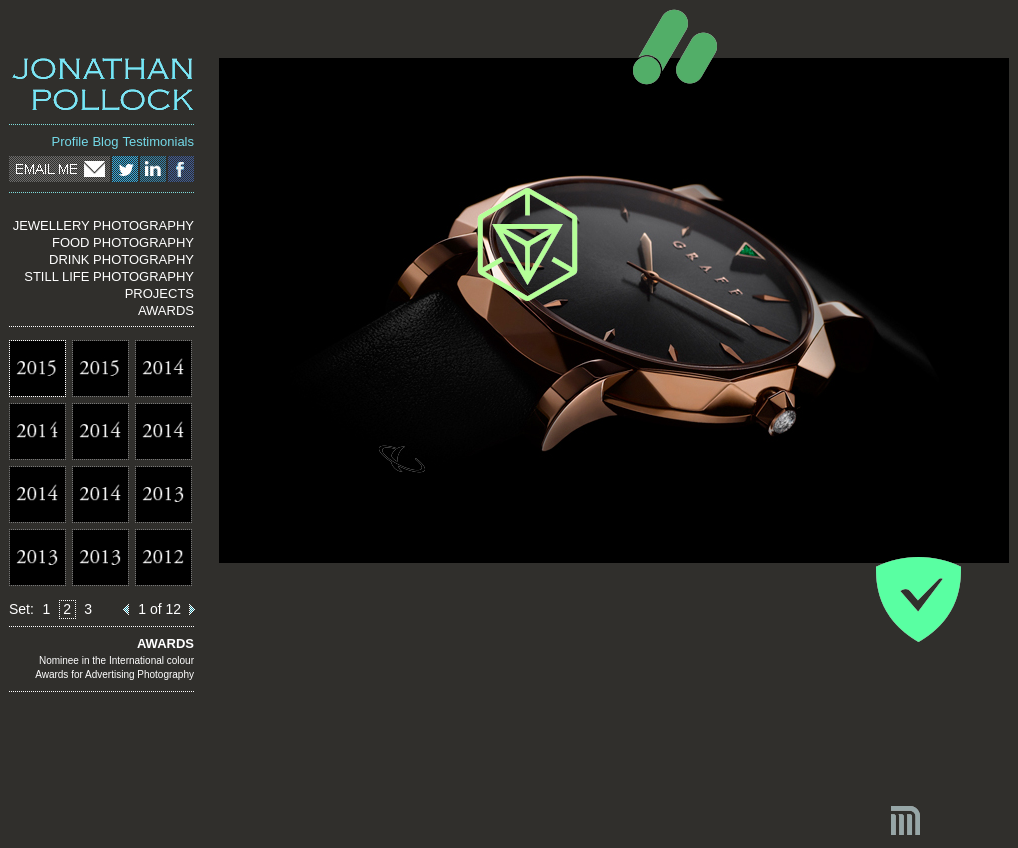  What do you see at coordinates (675, 47) in the screenshot?
I see `google adsense logo` at bounding box center [675, 47].